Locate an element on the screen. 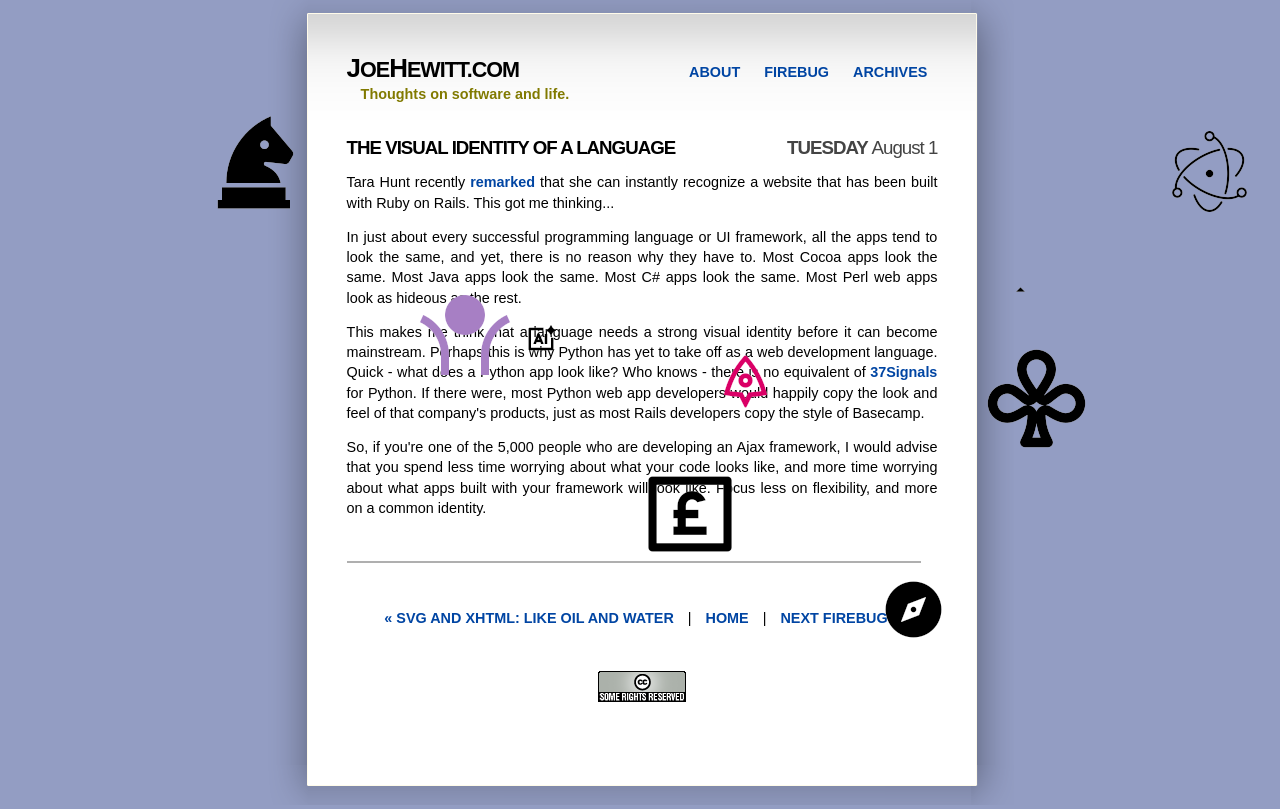 The width and height of the screenshot is (1280, 809). play chess game is located at coordinates (256, 166).